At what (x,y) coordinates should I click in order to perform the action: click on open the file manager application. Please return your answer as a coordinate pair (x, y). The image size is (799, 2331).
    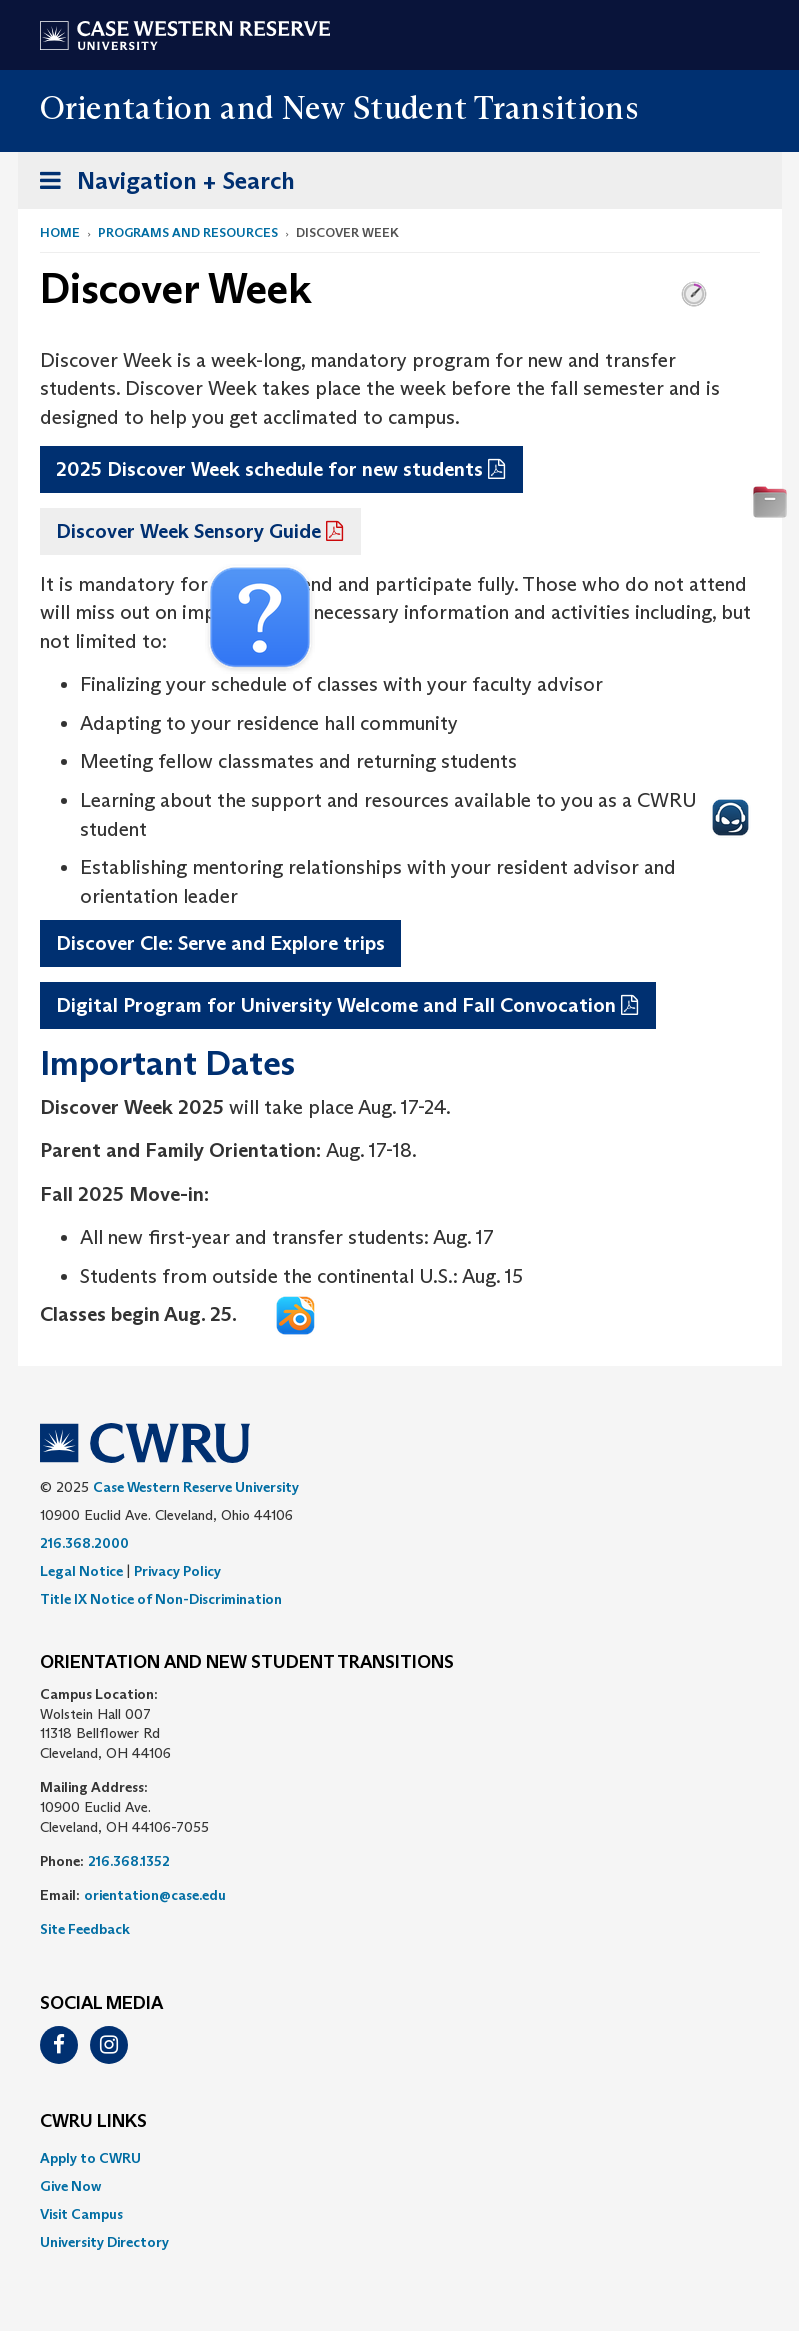
    Looking at the image, I should click on (770, 502).